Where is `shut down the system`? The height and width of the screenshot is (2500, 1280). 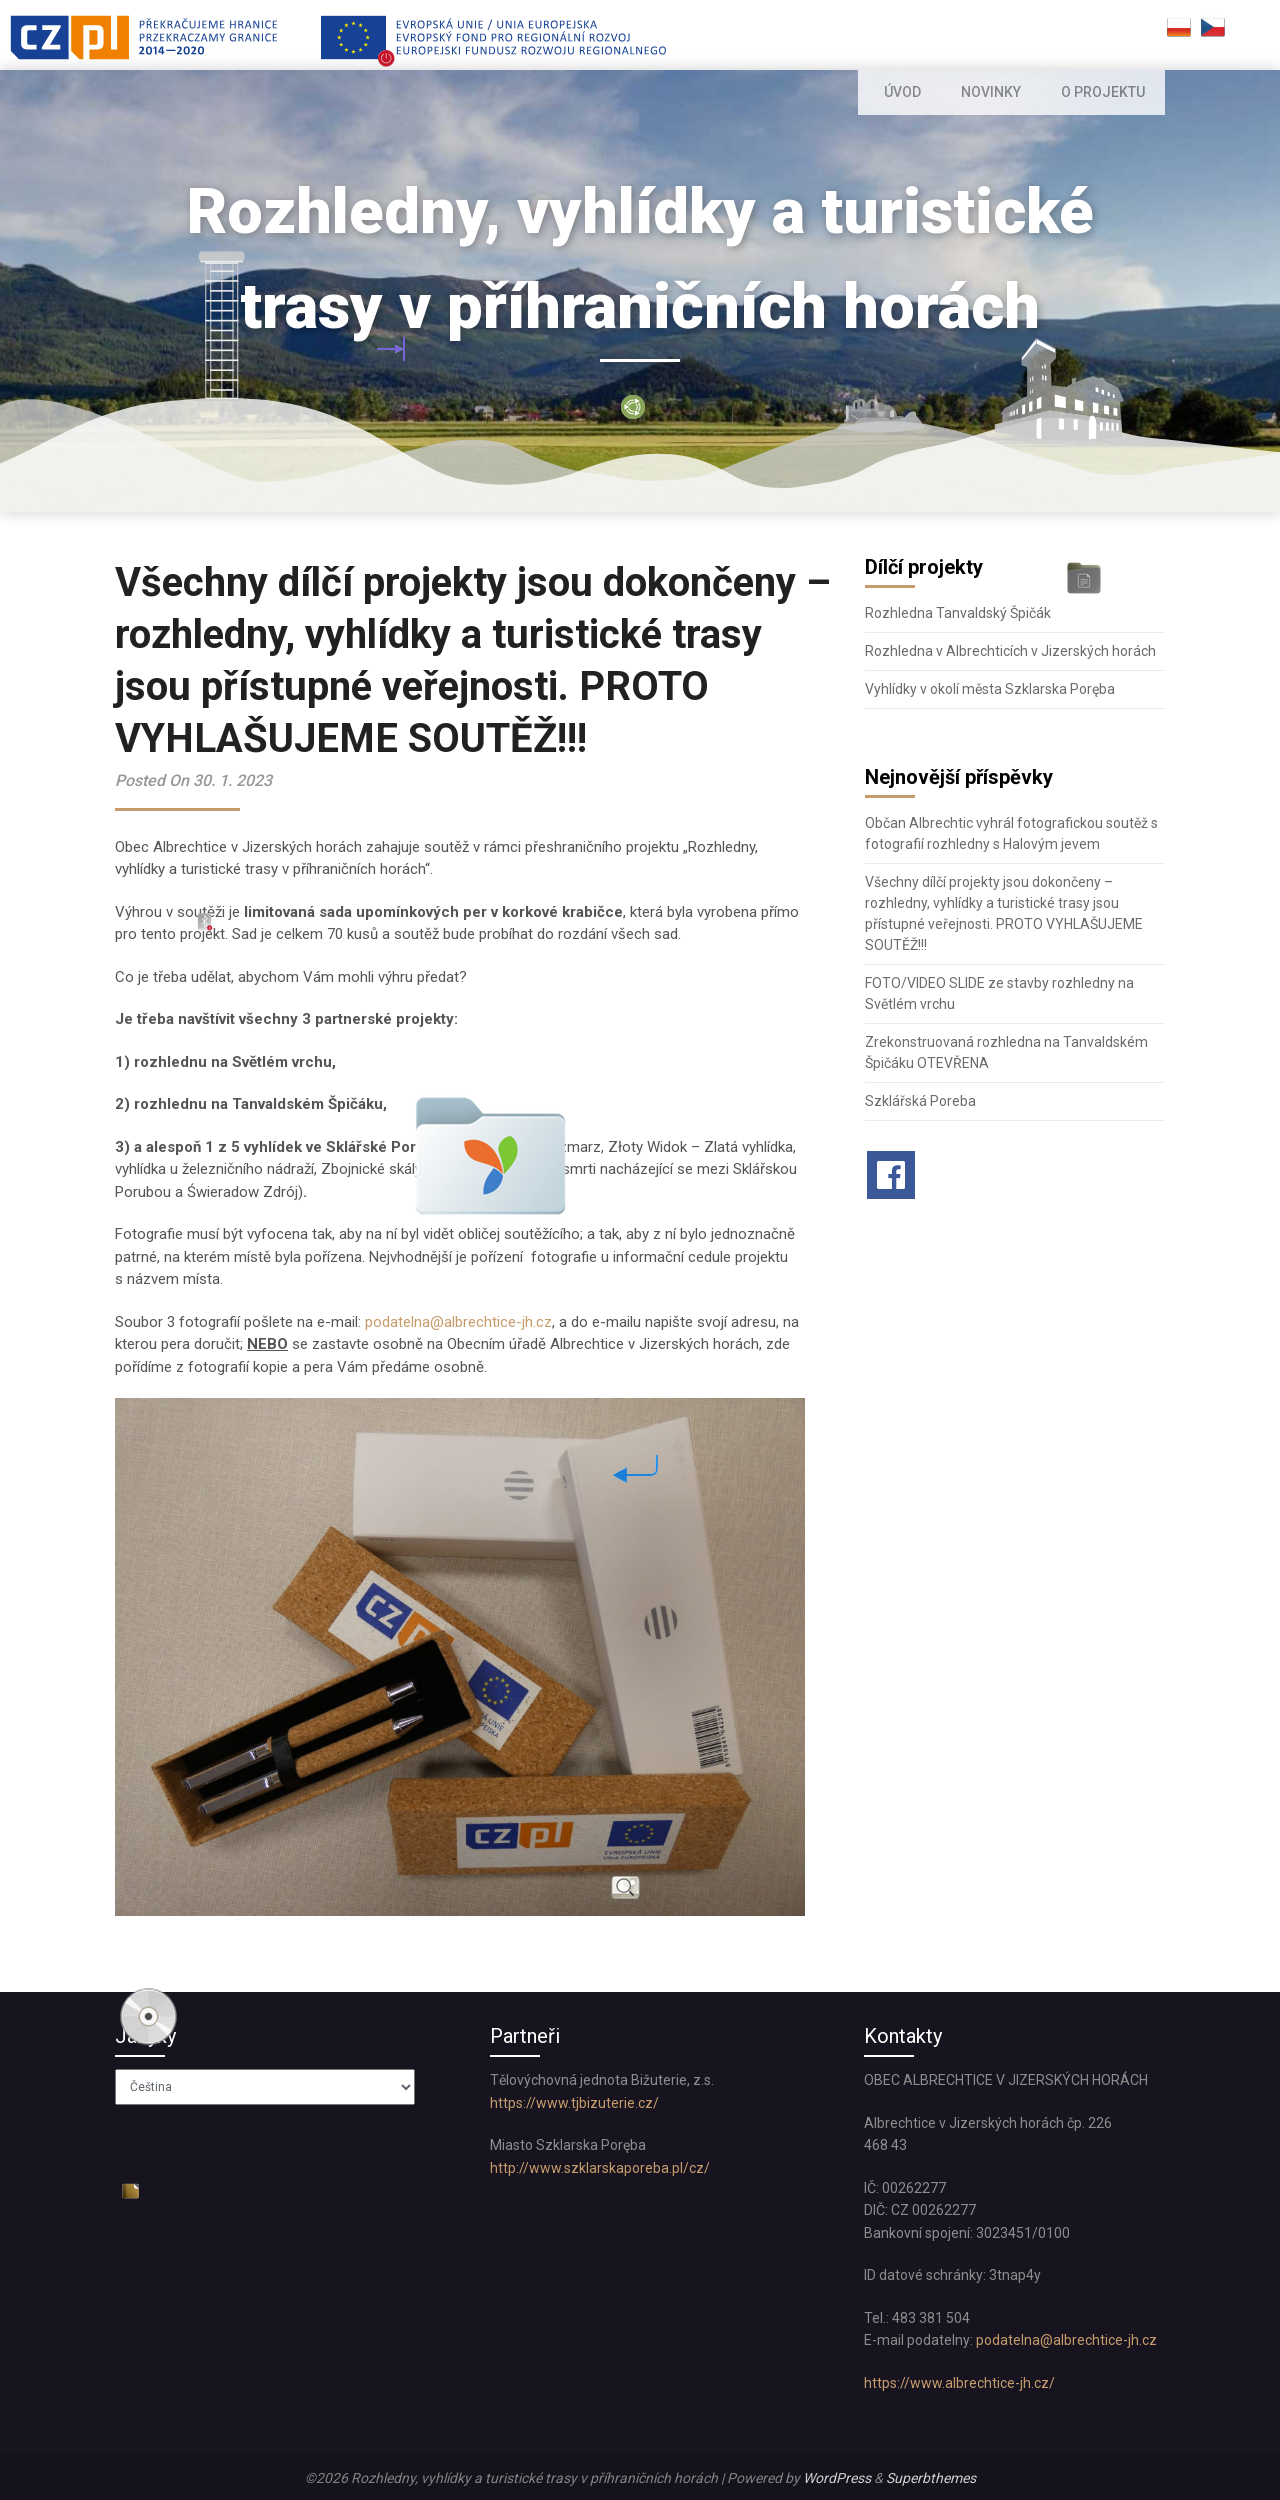 shut down the system is located at coordinates (386, 58).